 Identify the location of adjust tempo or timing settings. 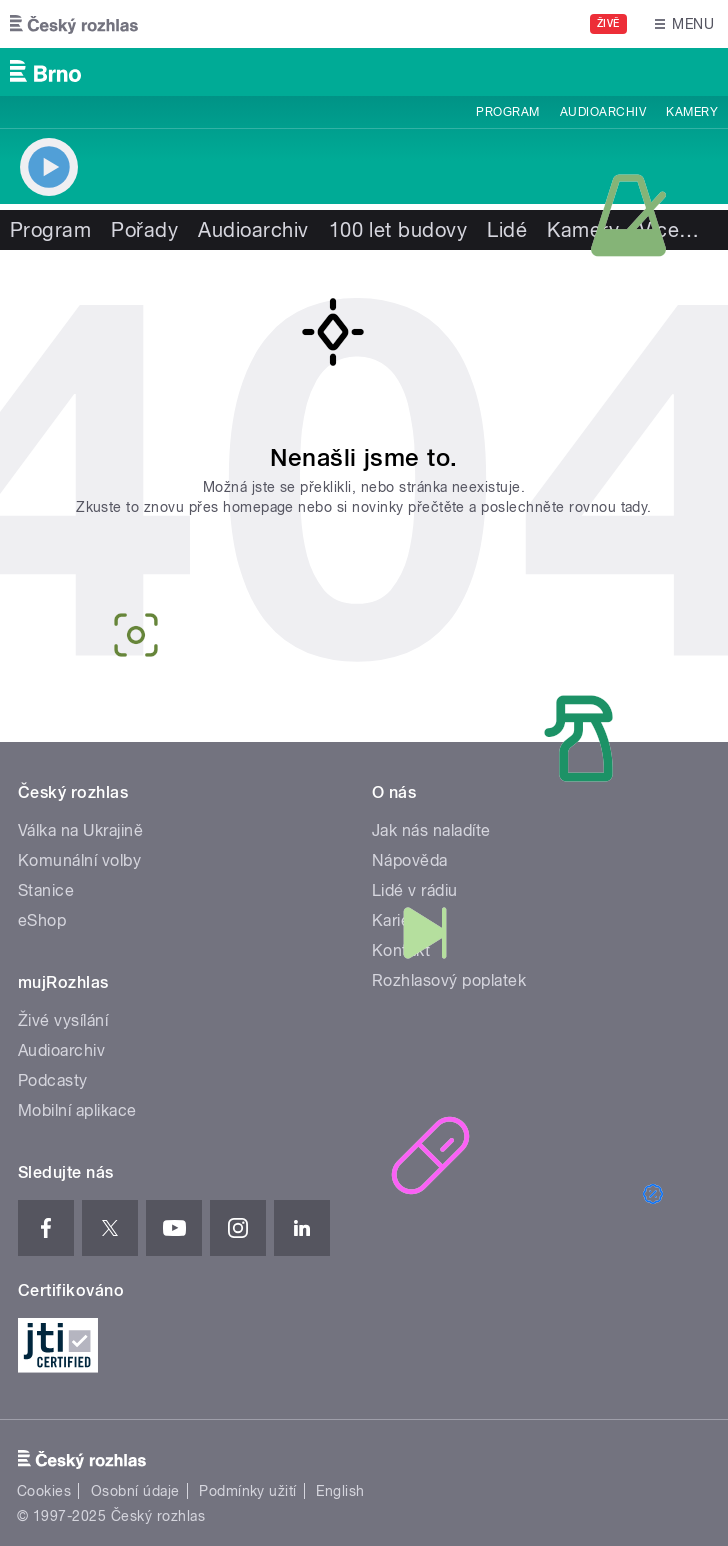
(628, 215).